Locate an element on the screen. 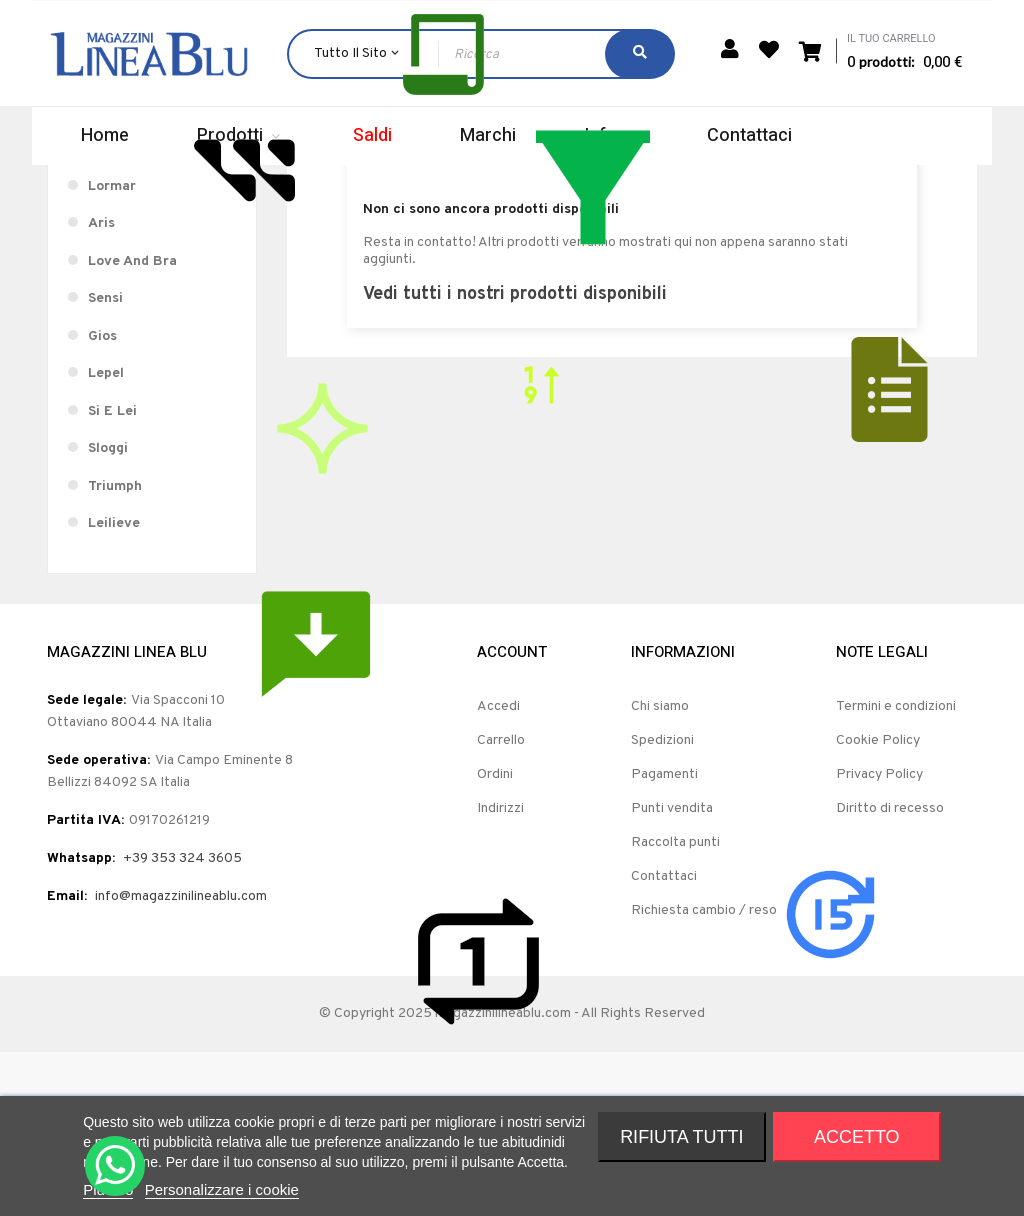 Image resolution: width=1024 pixels, height=1216 pixels. skip forward 15 seconds is located at coordinates (830, 914).